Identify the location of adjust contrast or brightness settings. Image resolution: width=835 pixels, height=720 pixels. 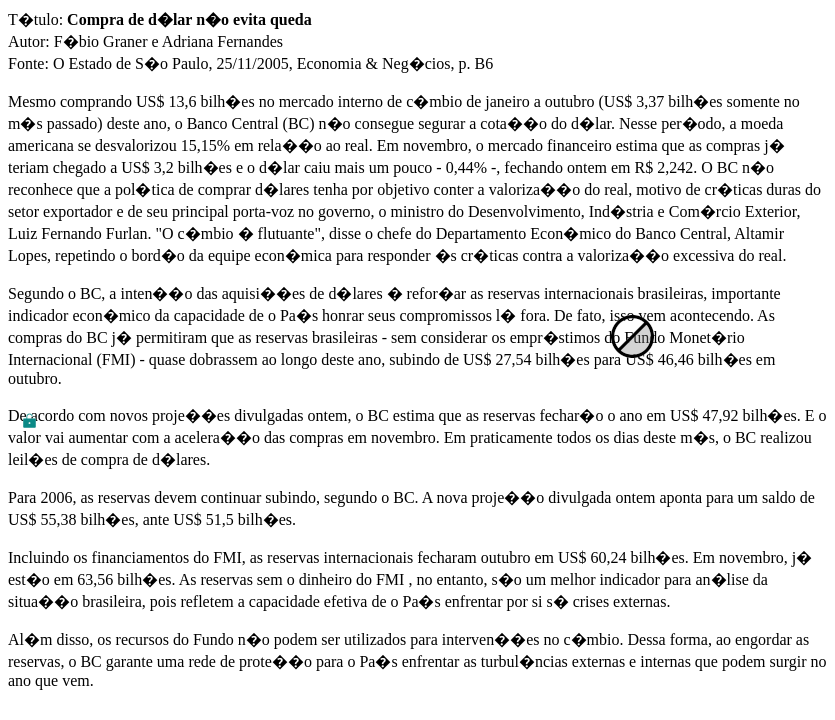
(632, 336).